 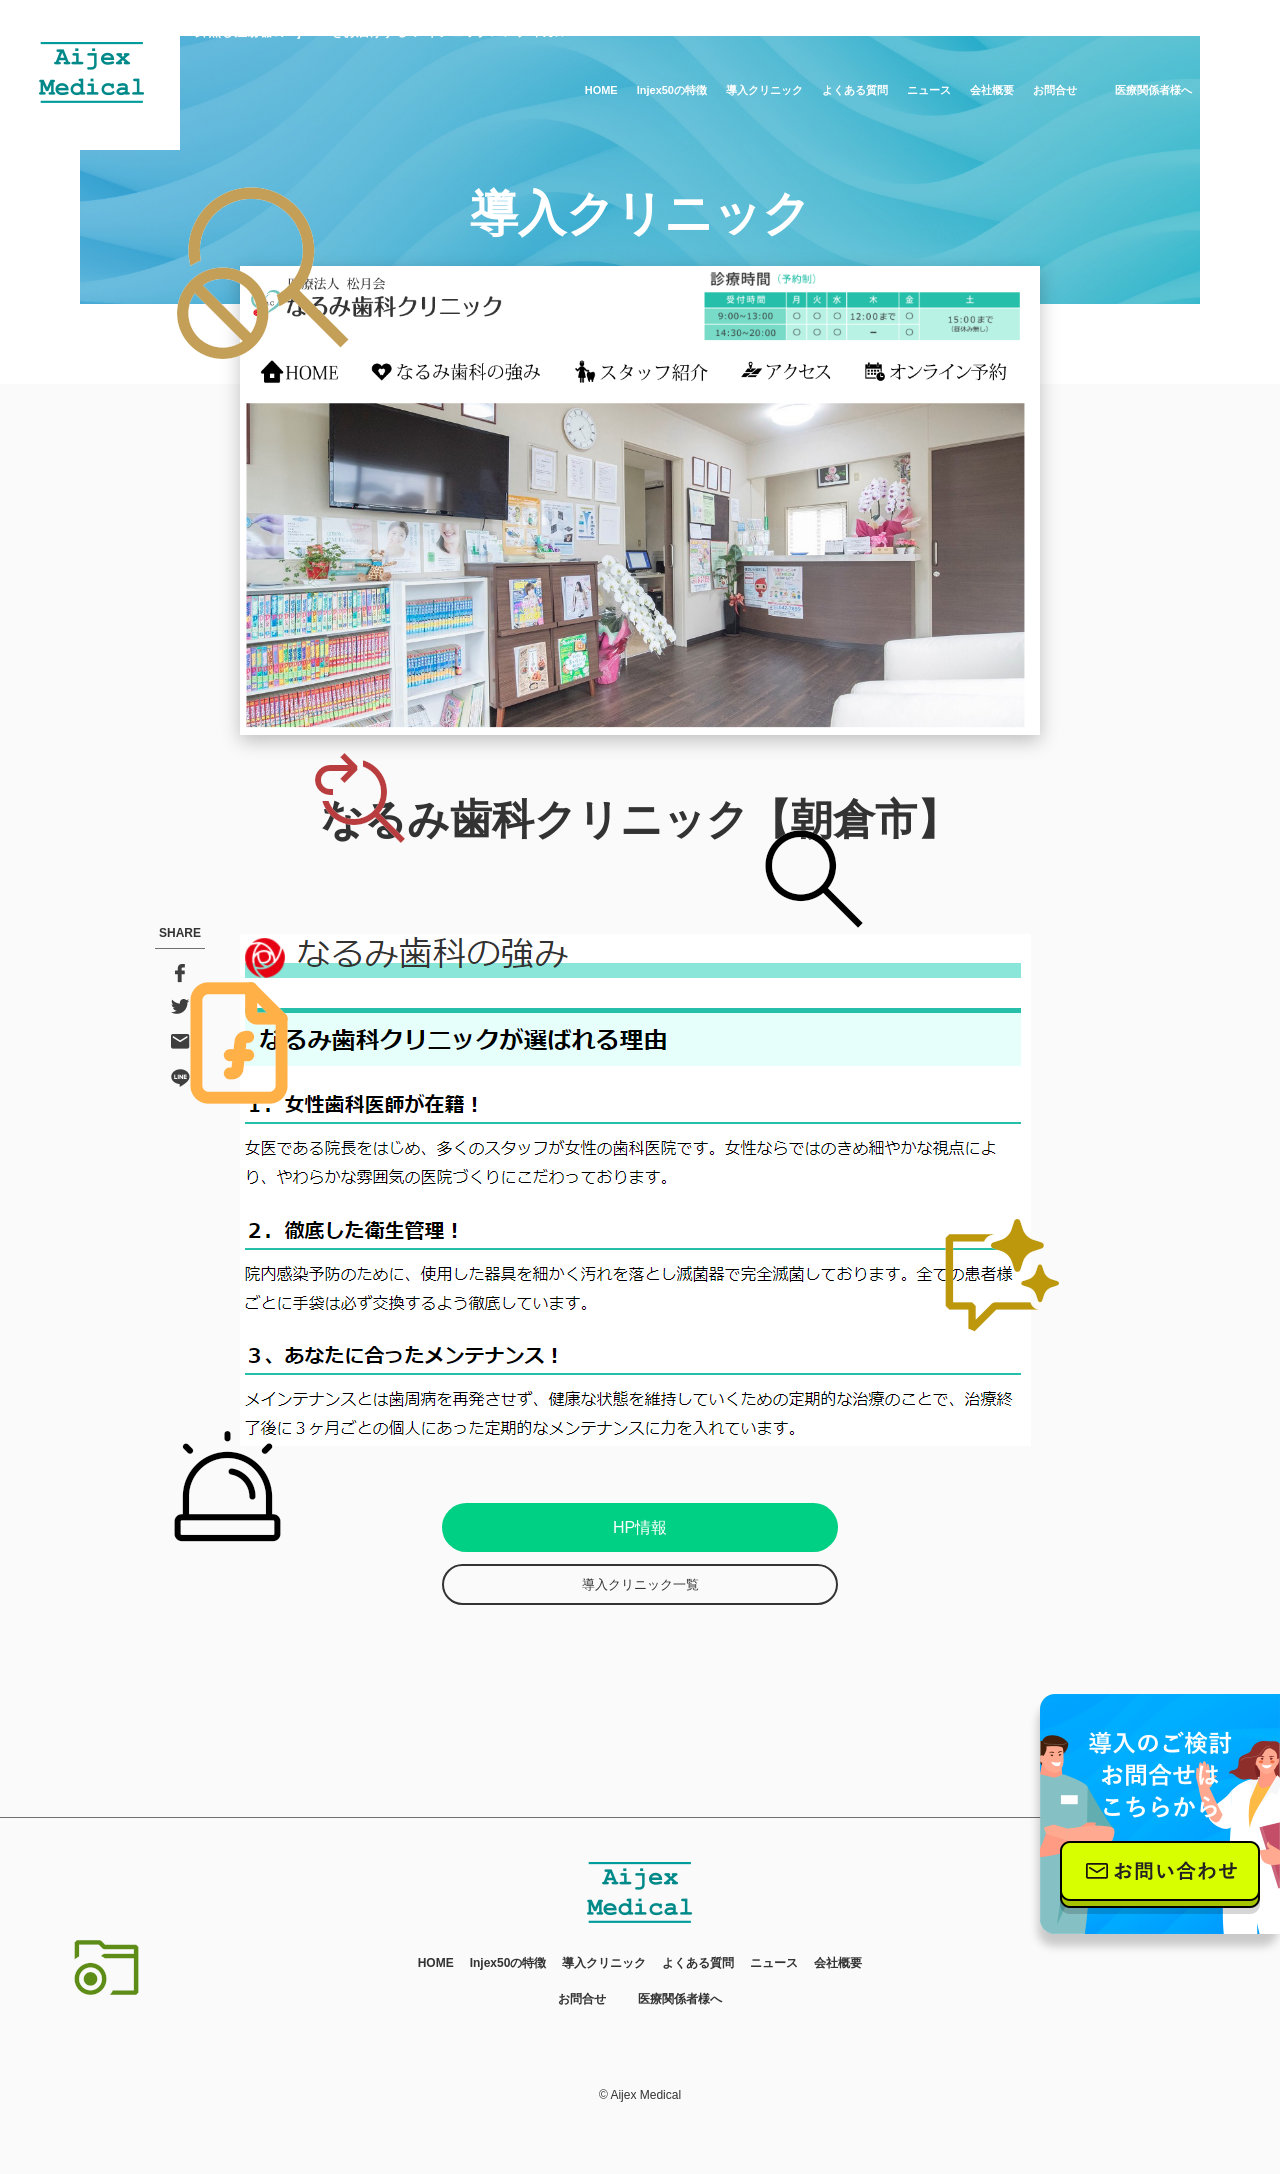 What do you see at coordinates (227, 1496) in the screenshot?
I see `emergency alert or warning notification` at bounding box center [227, 1496].